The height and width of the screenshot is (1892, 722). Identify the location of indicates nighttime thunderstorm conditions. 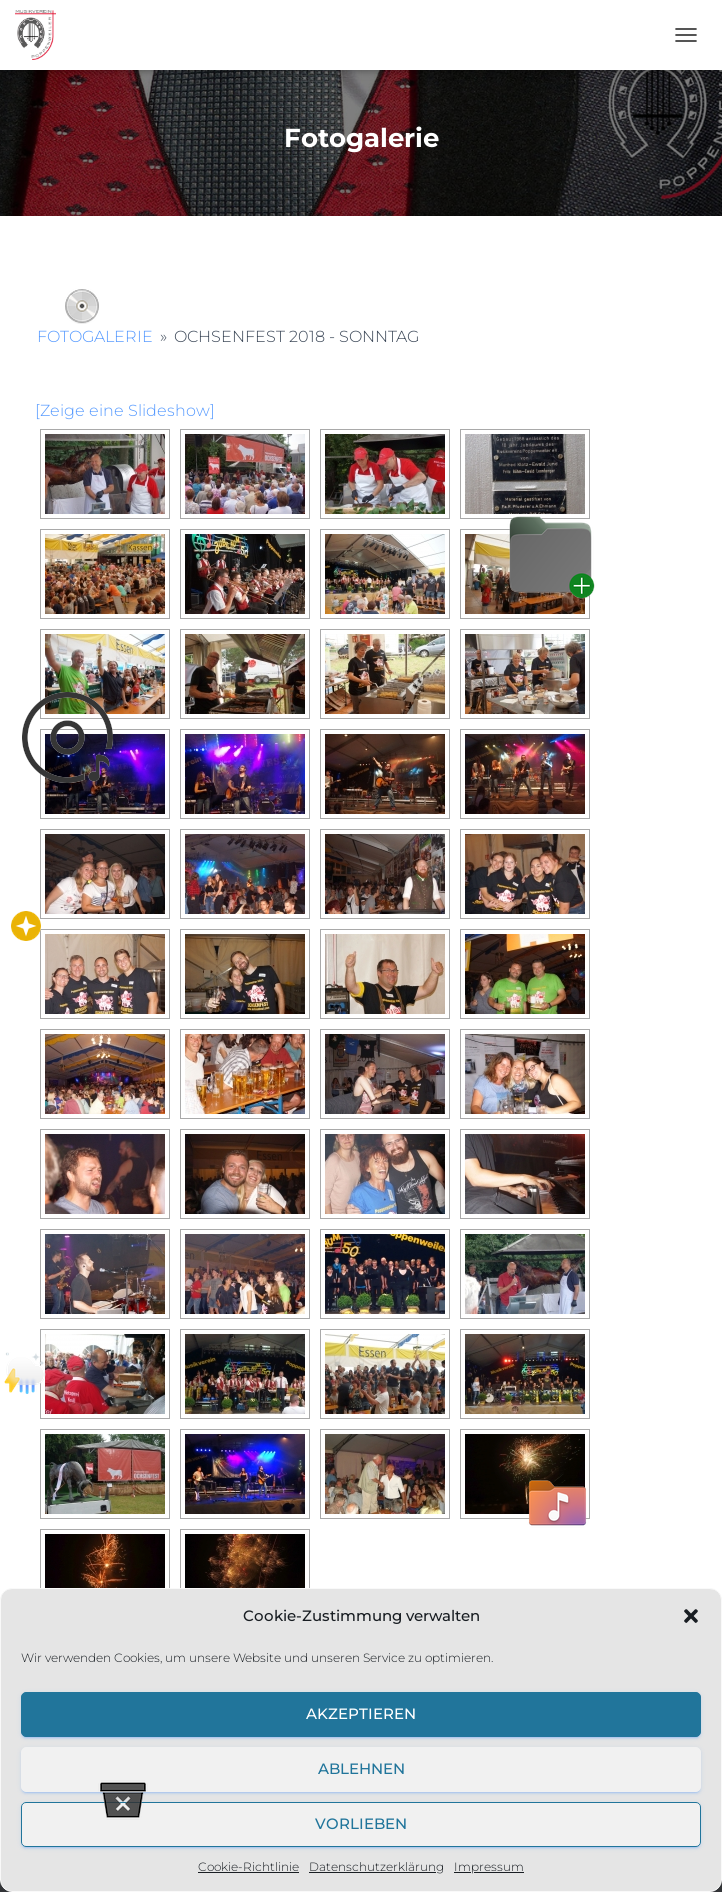
(25, 1372).